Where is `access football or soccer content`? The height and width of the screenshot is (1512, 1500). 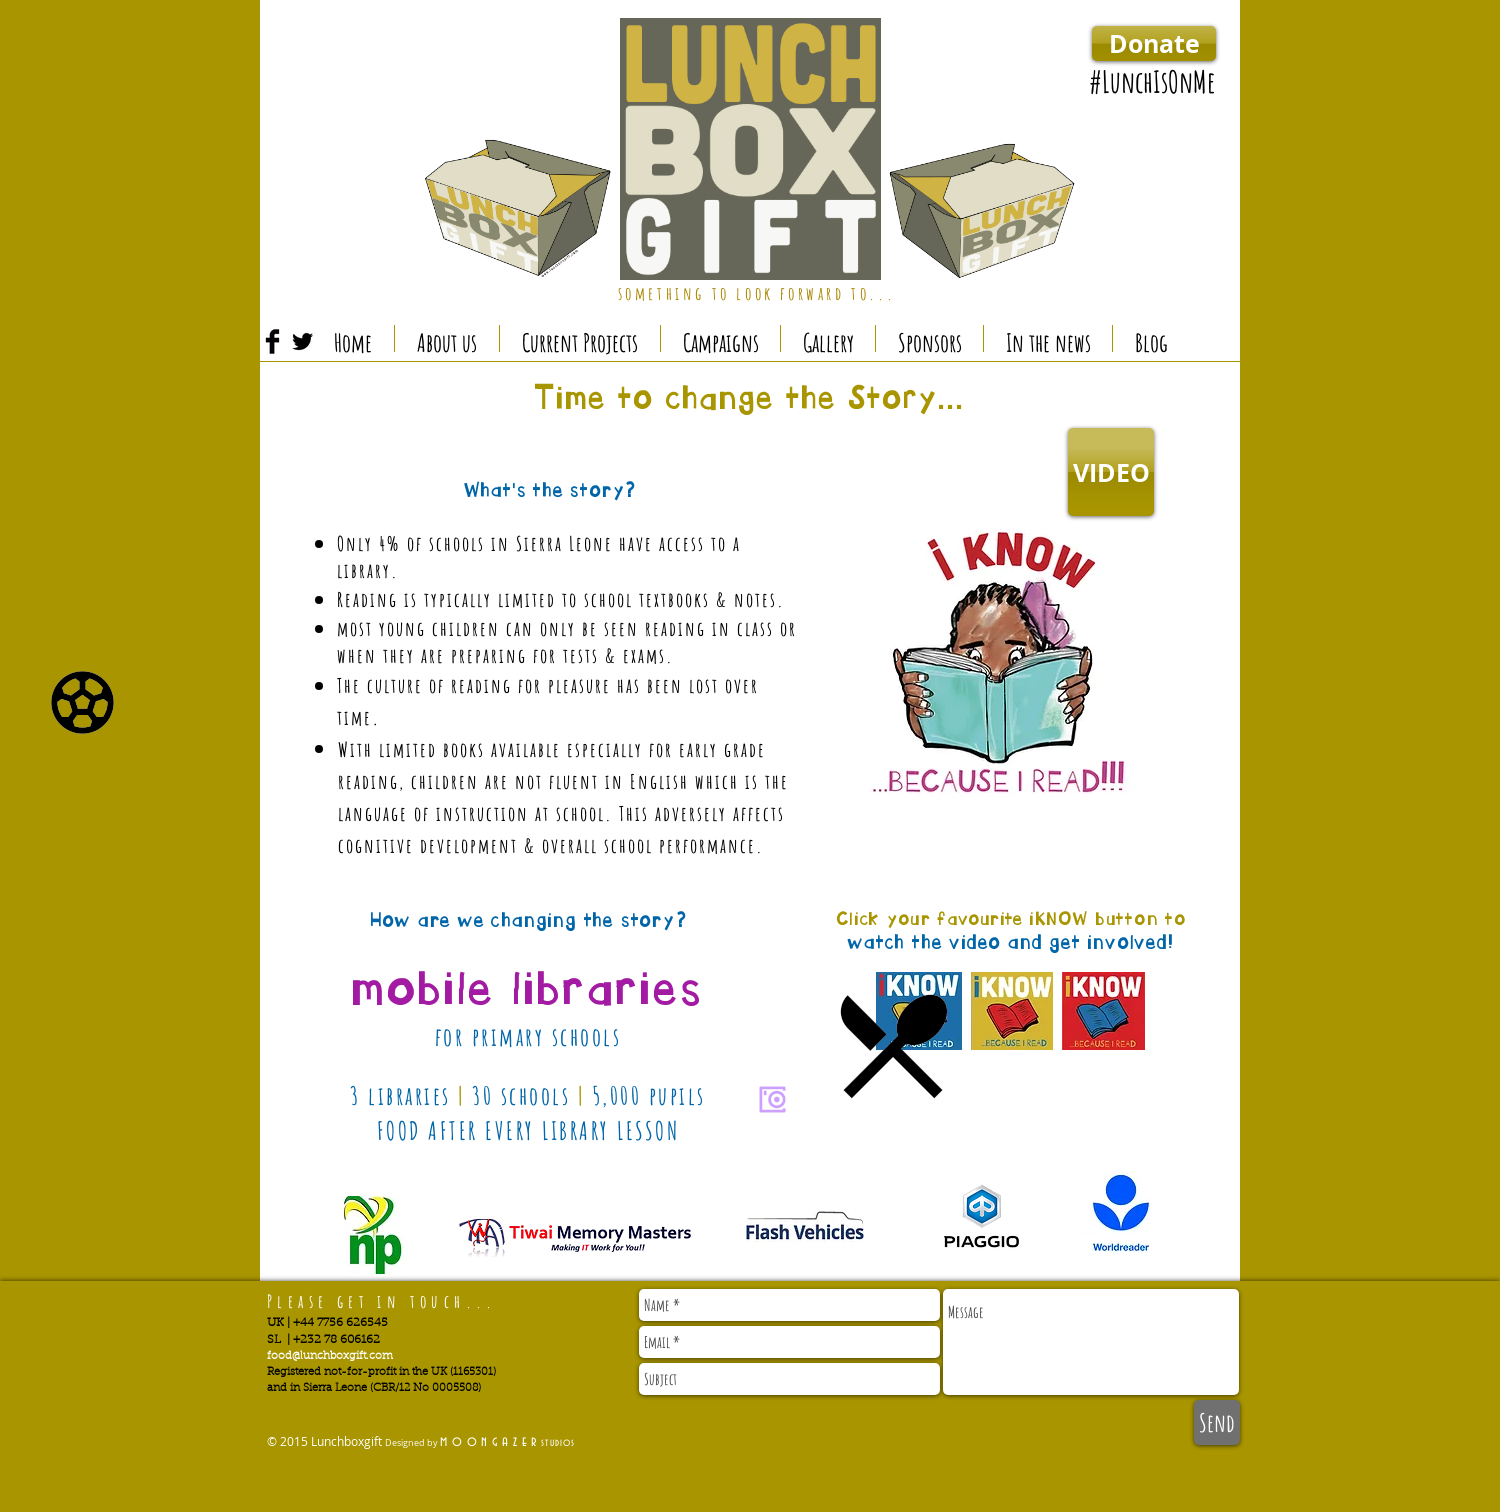
access football or soccer content is located at coordinates (82, 702).